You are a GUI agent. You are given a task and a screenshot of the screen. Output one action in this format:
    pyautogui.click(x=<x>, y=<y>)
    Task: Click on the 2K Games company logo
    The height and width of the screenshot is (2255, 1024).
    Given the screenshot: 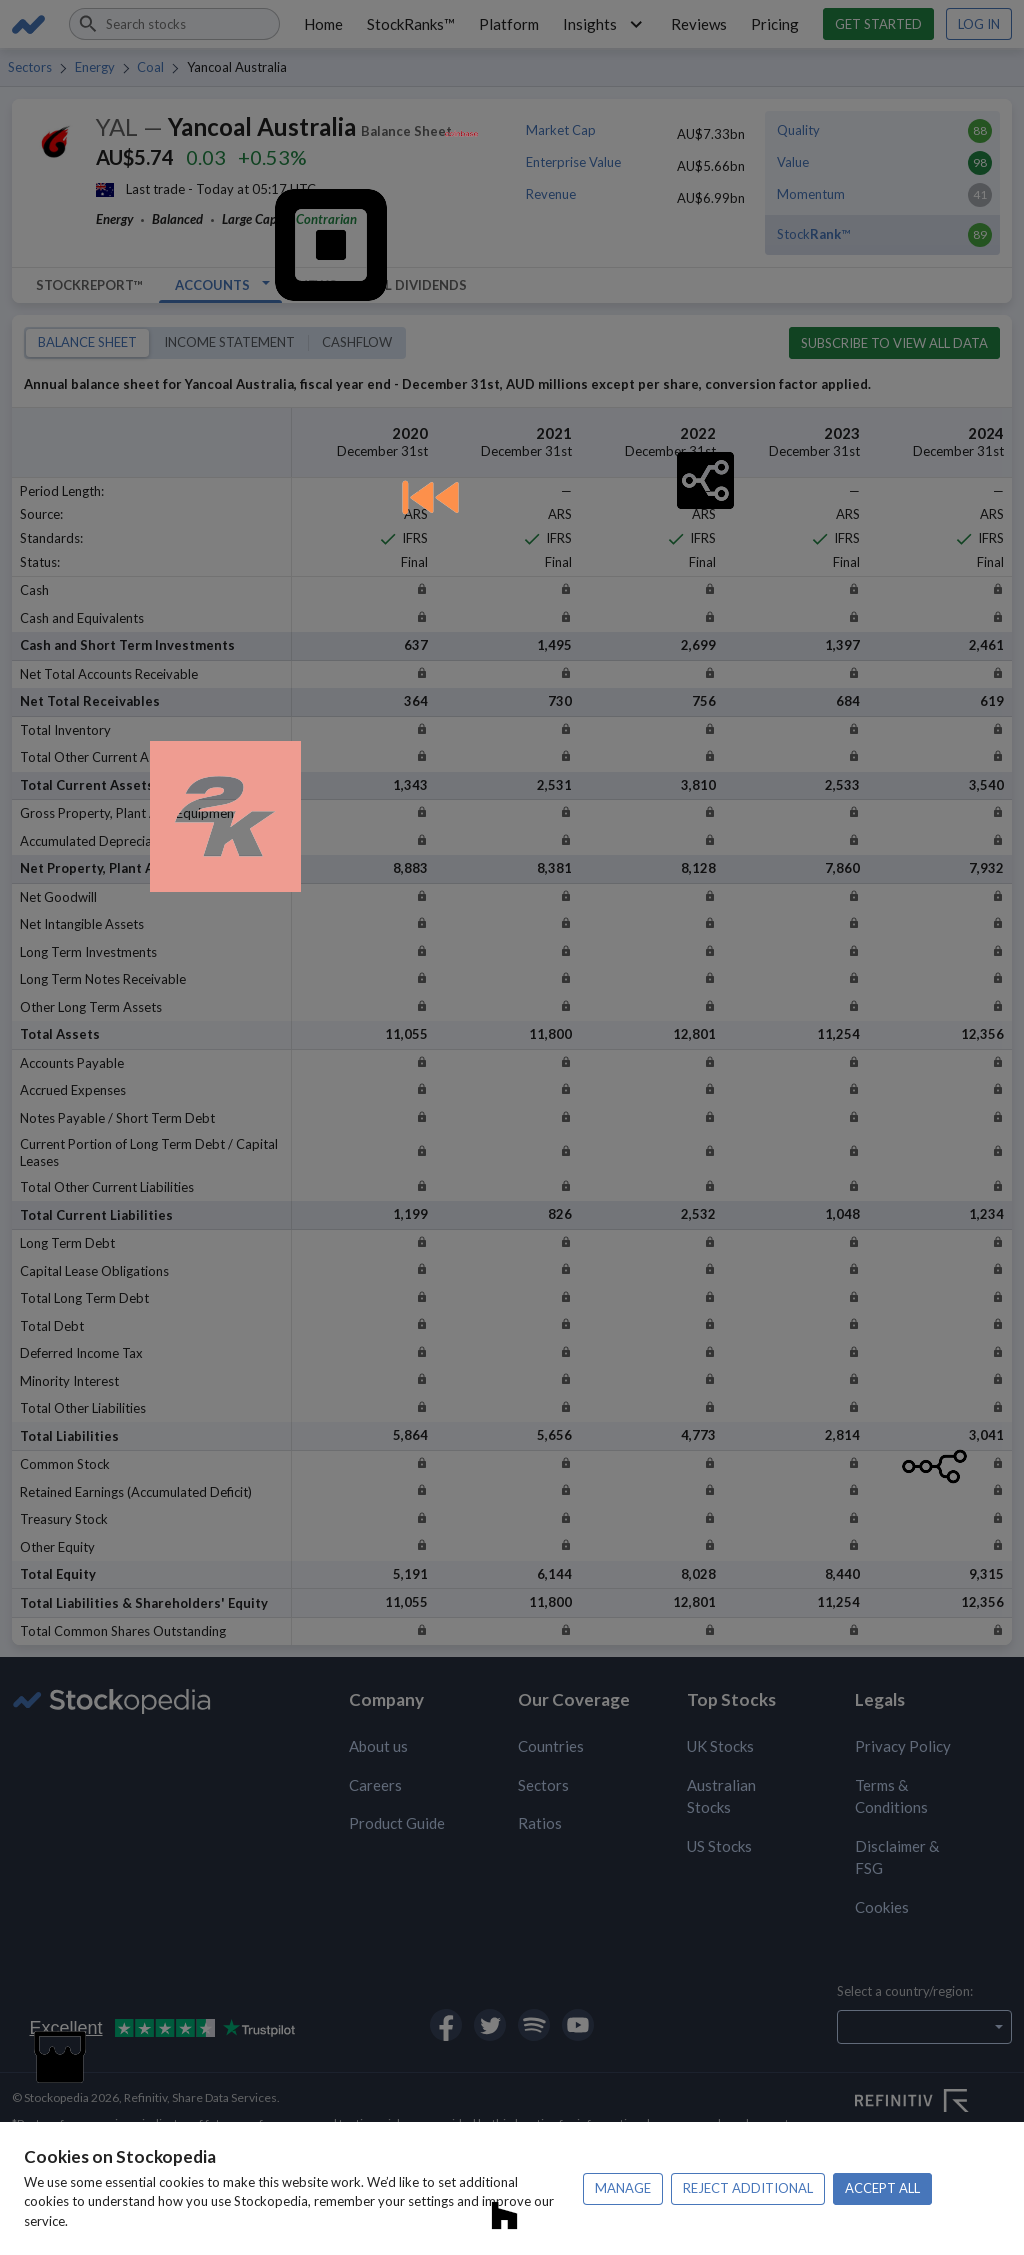 What is the action you would take?
    pyautogui.click(x=225, y=816)
    